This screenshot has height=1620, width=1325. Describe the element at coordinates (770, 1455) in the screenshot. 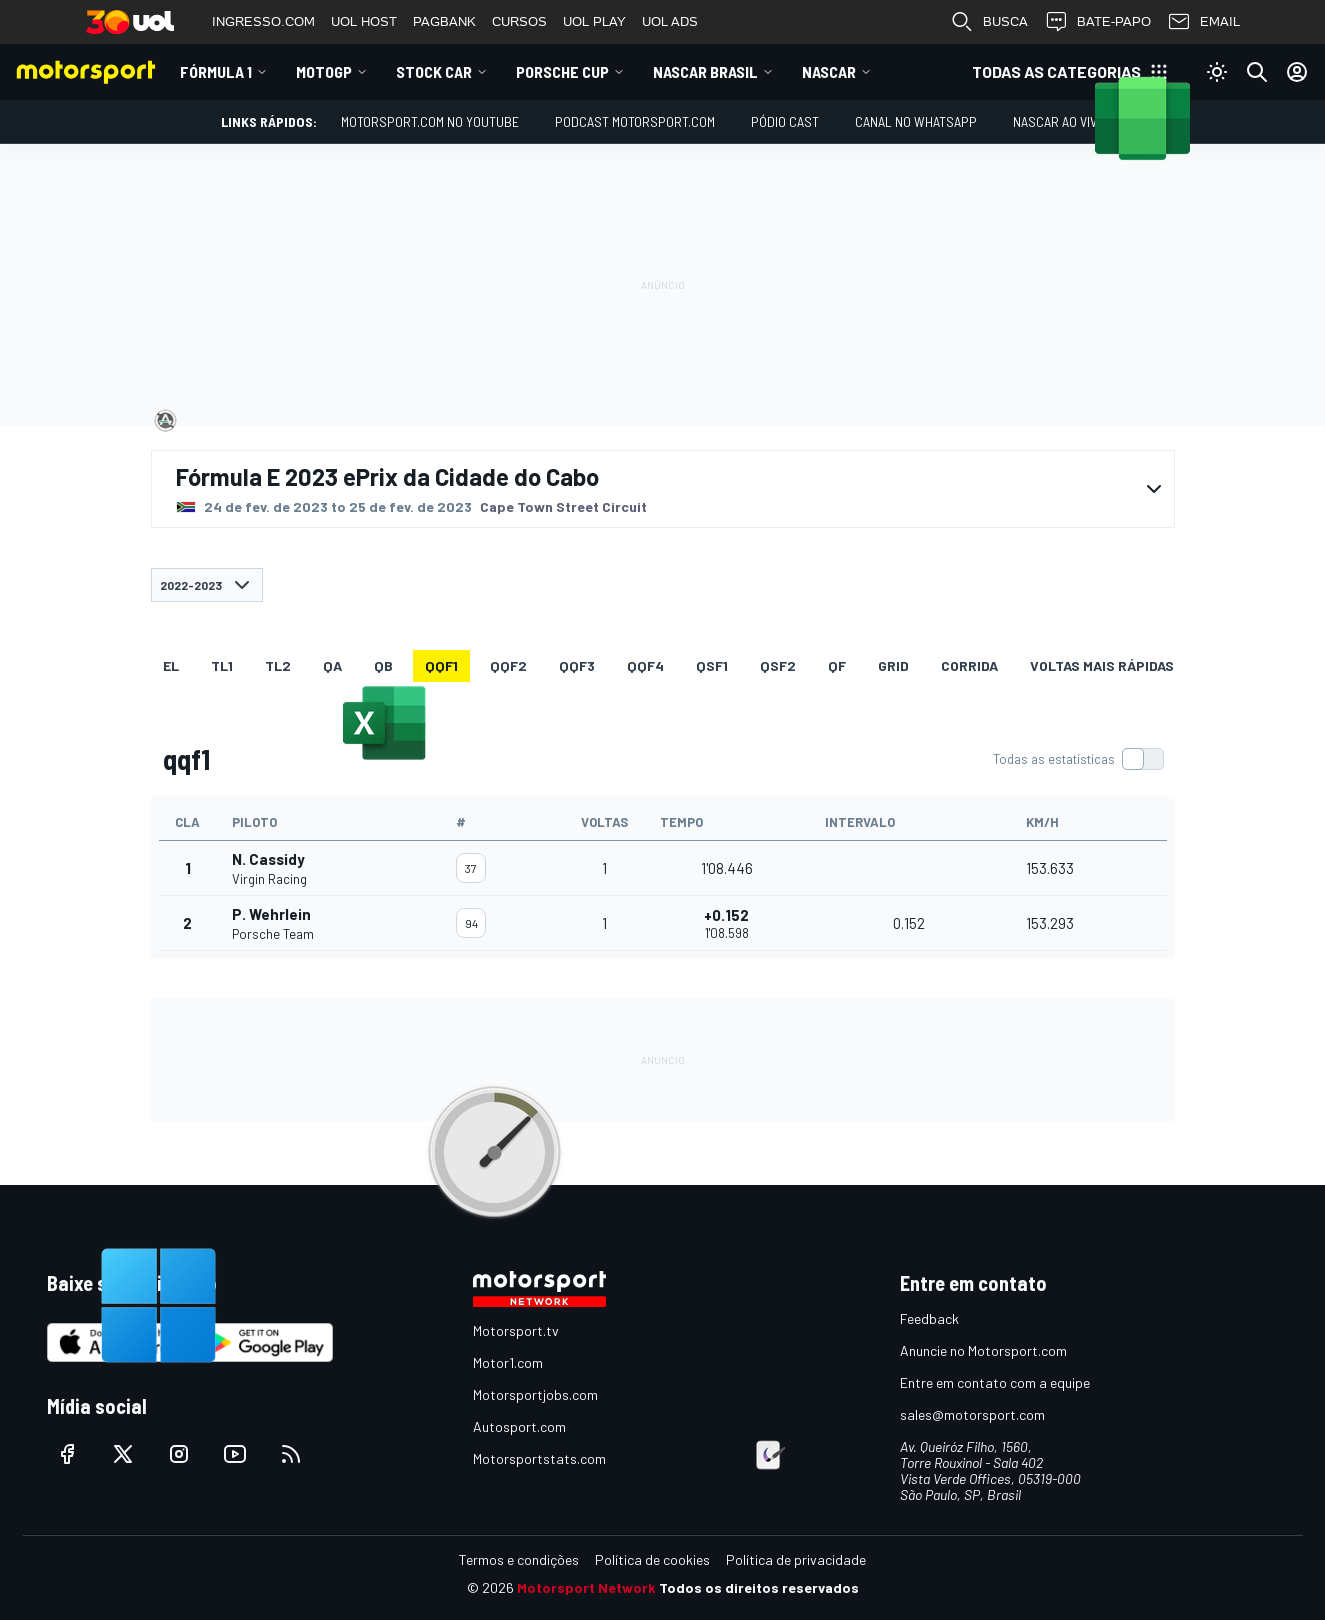

I see `create a new application or software project` at that location.